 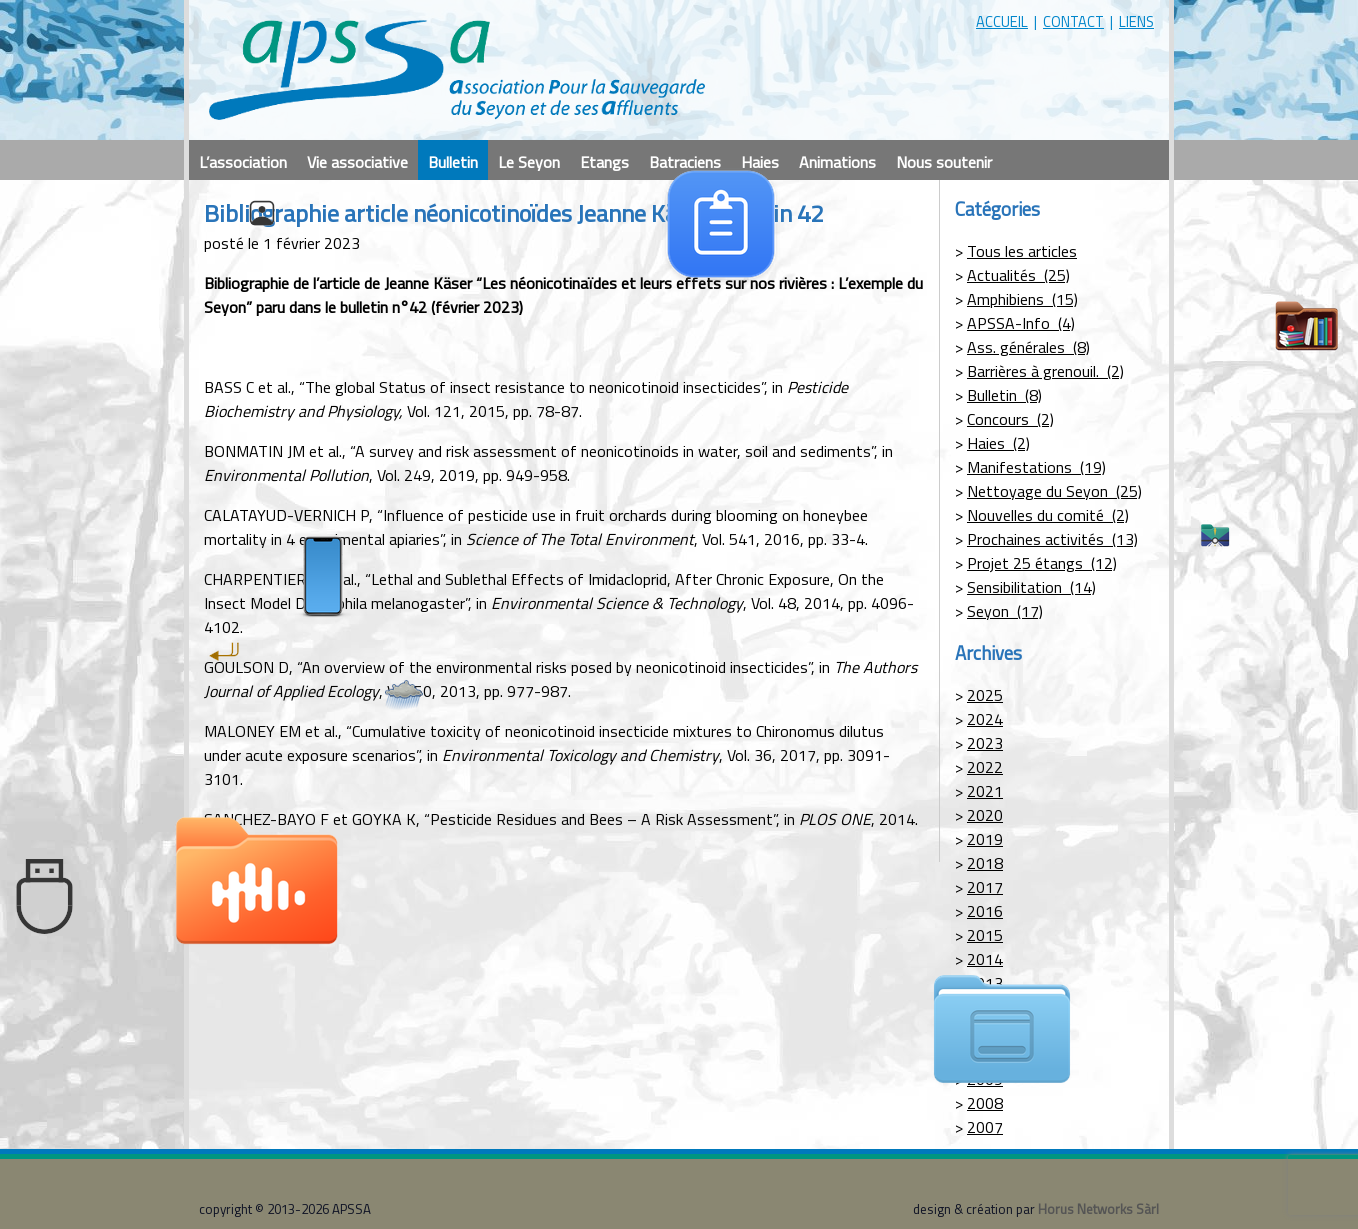 What do you see at coordinates (404, 692) in the screenshot?
I see `indicates rainy weather conditions` at bounding box center [404, 692].